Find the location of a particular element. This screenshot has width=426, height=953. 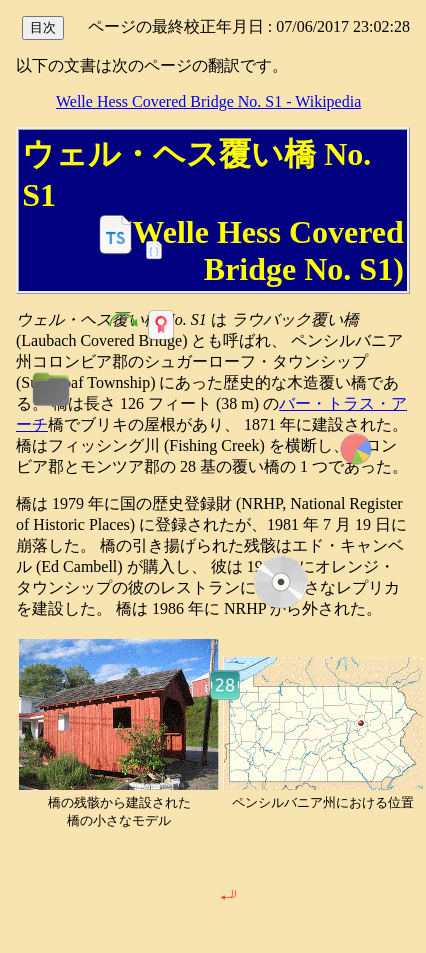

a typescript source code file is located at coordinates (115, 234).